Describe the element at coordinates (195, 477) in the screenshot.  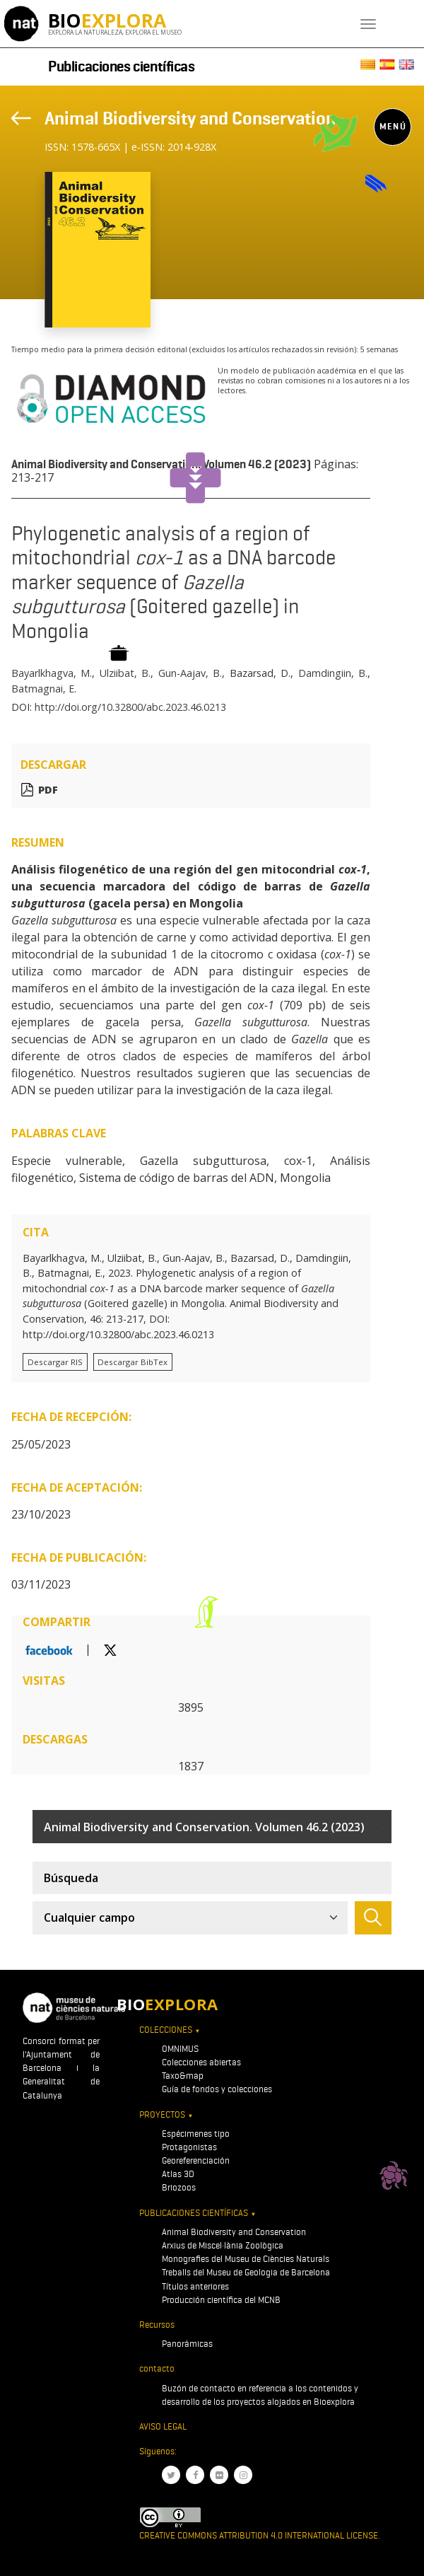
I see `indicates health or HP is decreasing` at that location.